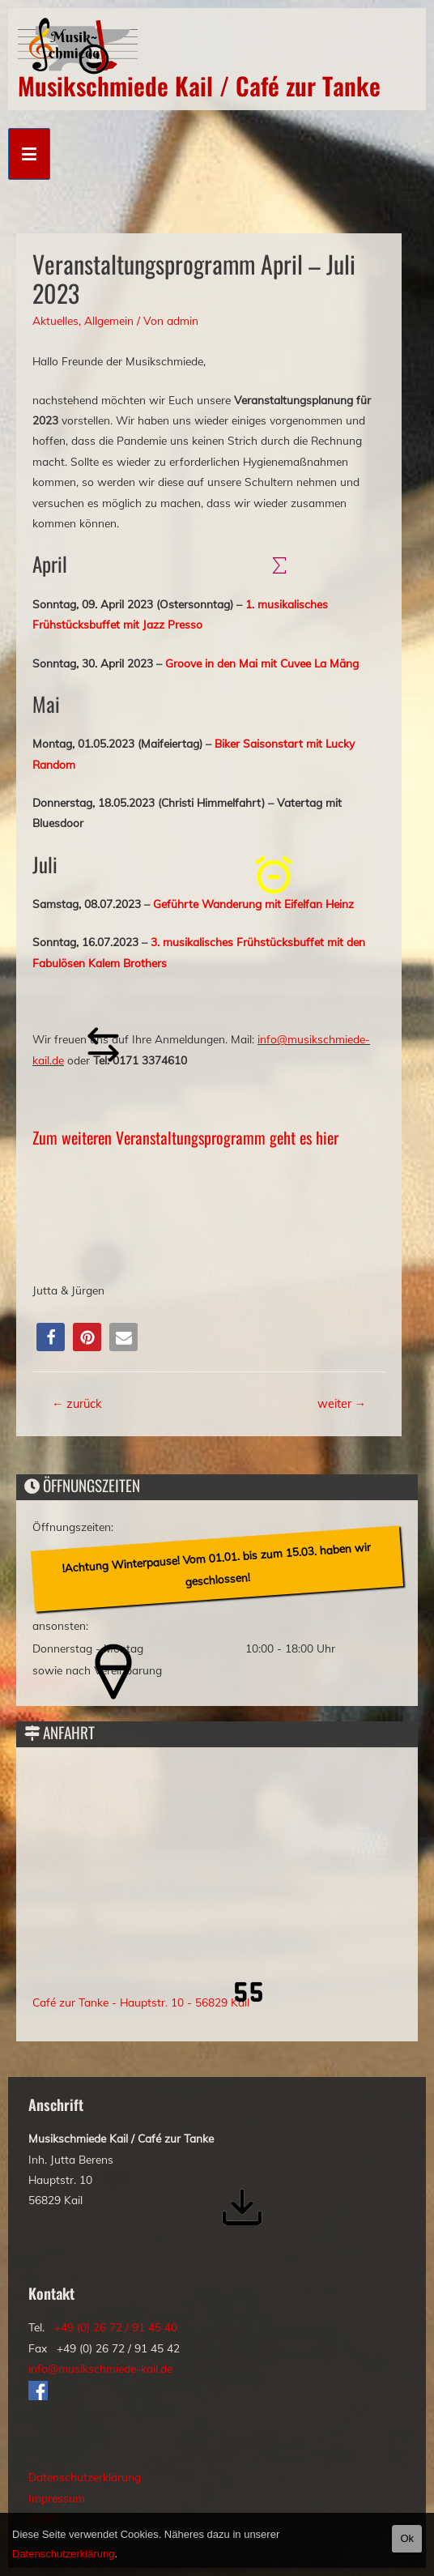 The width and height of the screenshot is (434, 2576). I want to click on browse dessert or ice cream options, so click(113, 1670).